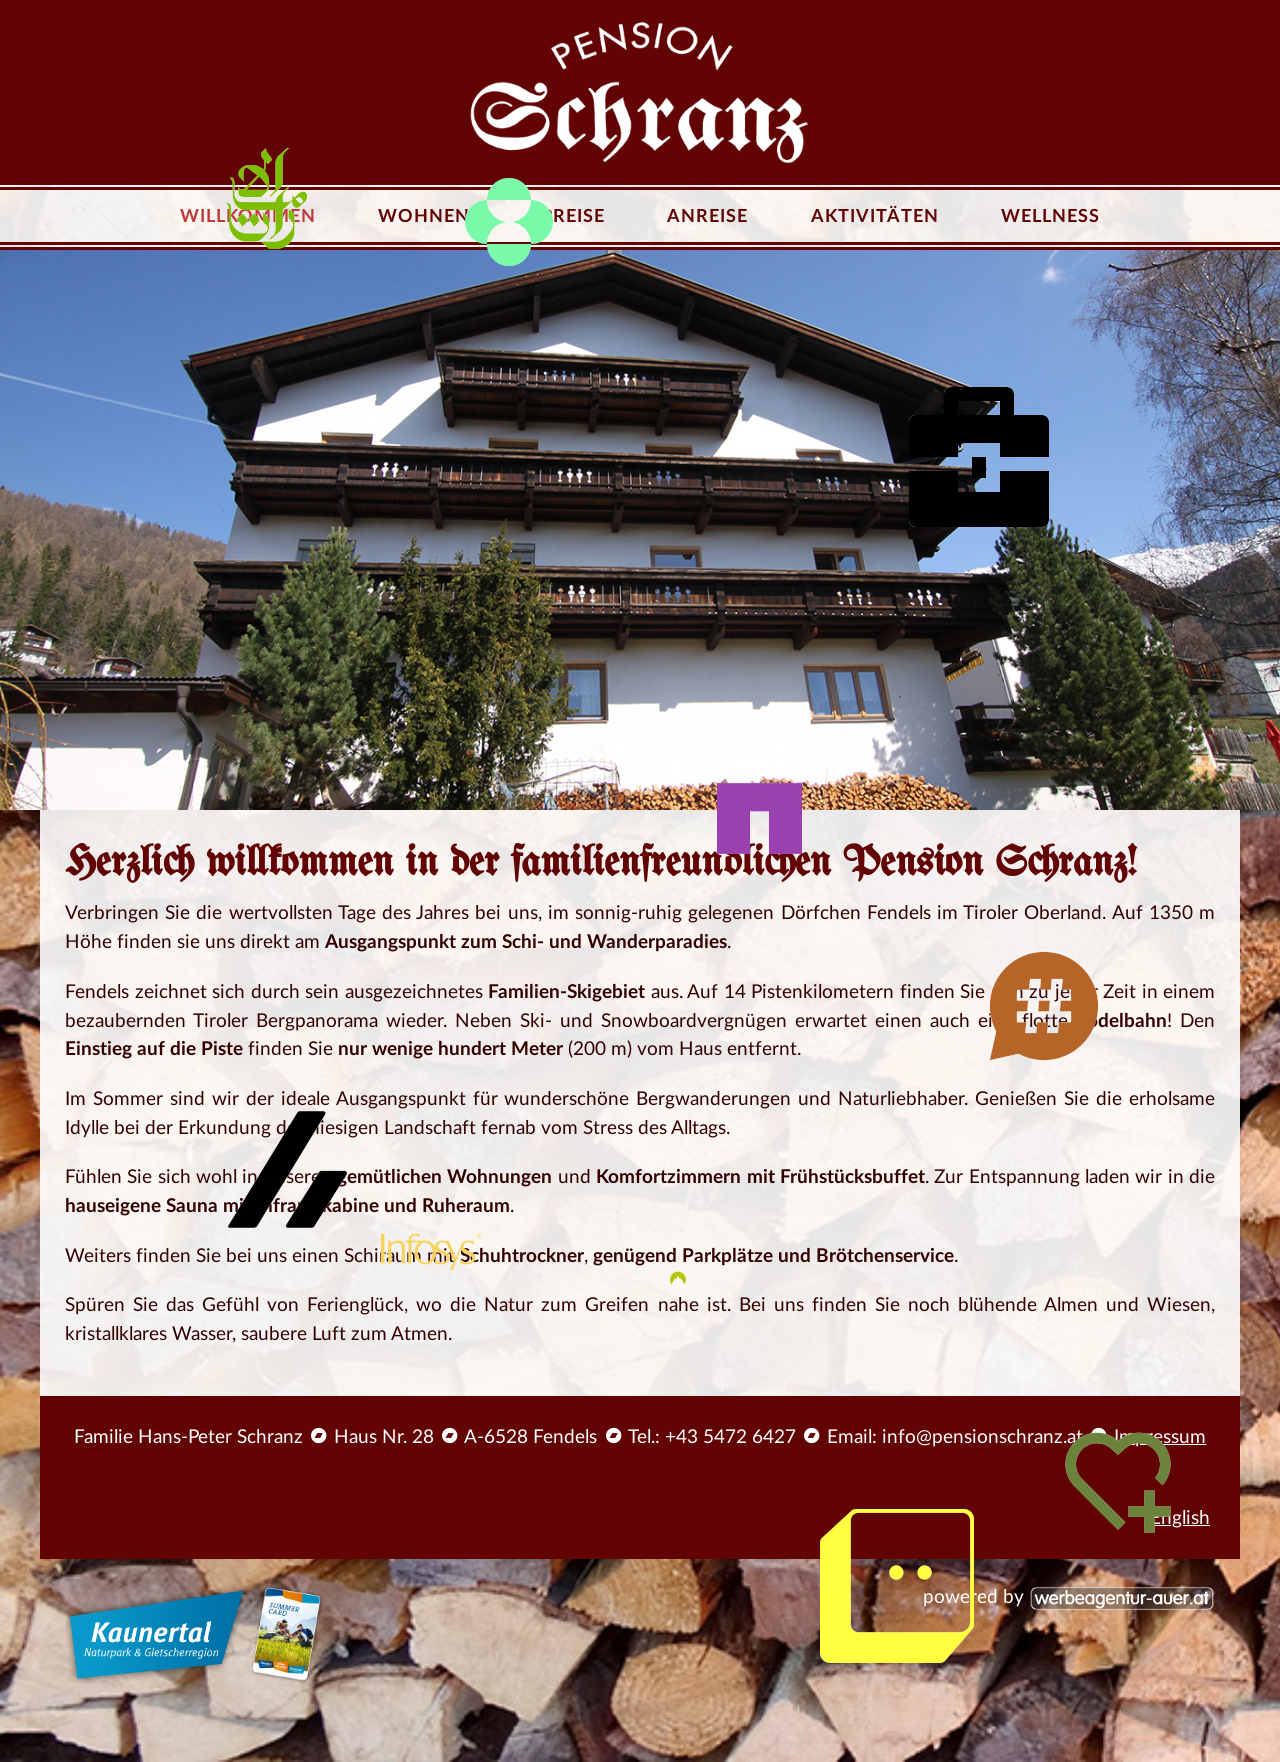 The image size is (1280, 1762). I want to click on emirates airline logo, so click(266, 198).